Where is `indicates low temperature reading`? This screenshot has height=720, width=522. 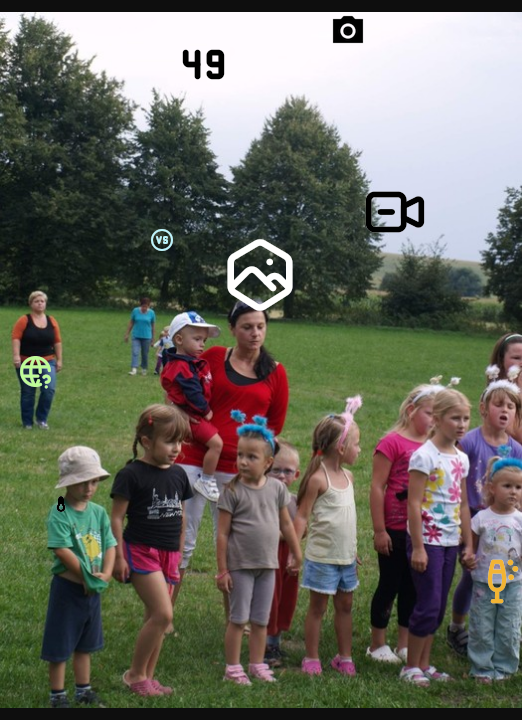
indicates low temperature reading is located at coordinates (61, 504).